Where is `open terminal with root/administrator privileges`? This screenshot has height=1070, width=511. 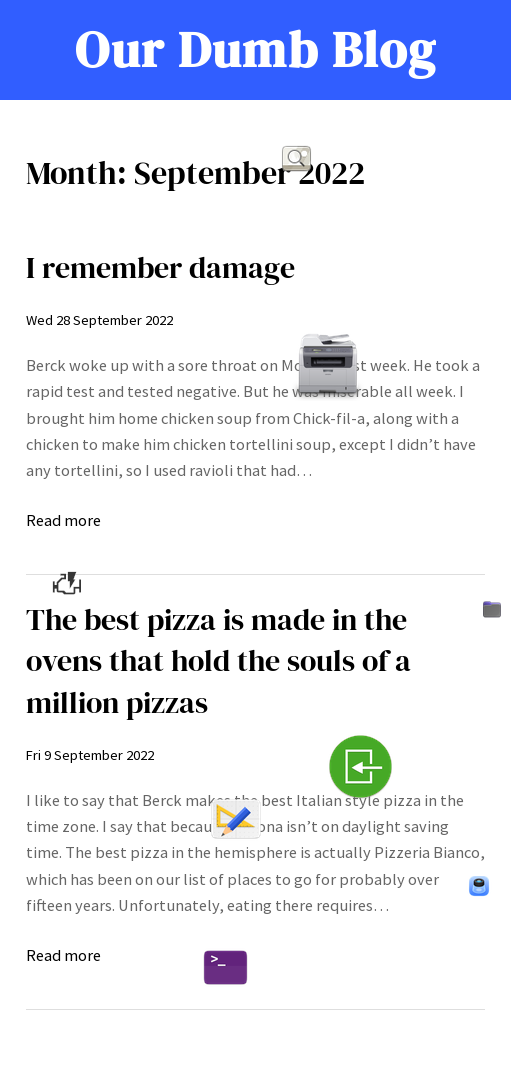
open terminal with root/administrator privileges is located at coordinates (225, 967).